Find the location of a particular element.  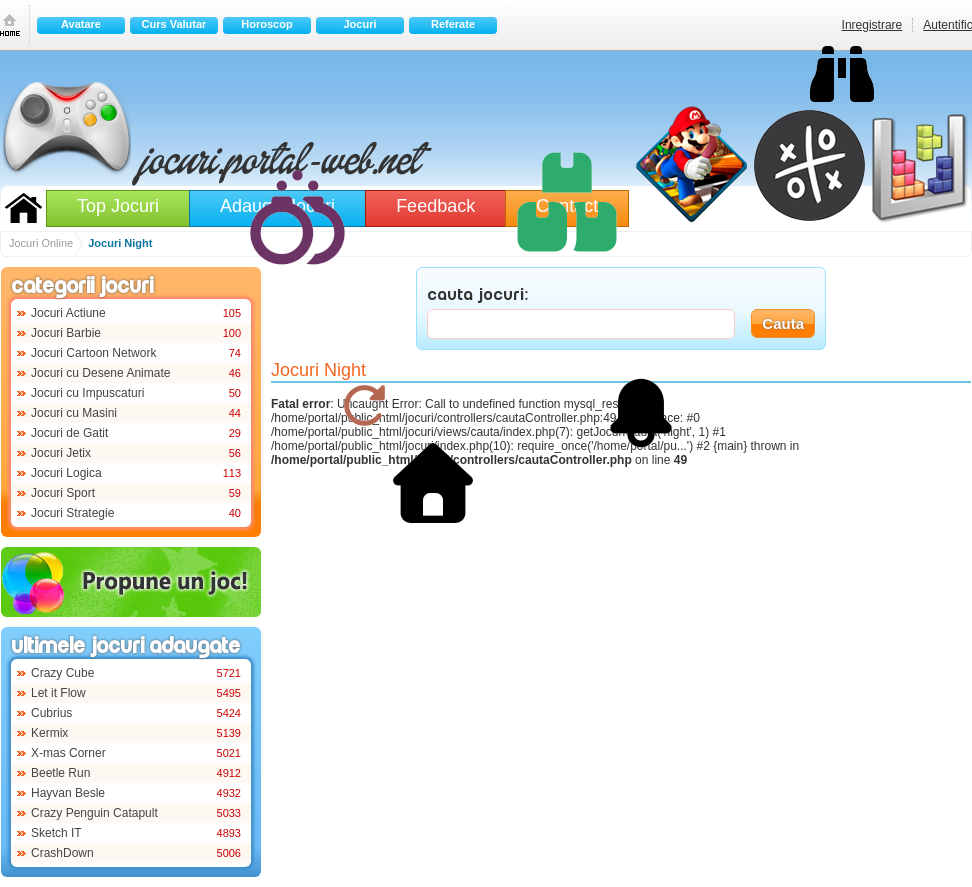

view inventory or stock items is located at coordinates (567, 202).